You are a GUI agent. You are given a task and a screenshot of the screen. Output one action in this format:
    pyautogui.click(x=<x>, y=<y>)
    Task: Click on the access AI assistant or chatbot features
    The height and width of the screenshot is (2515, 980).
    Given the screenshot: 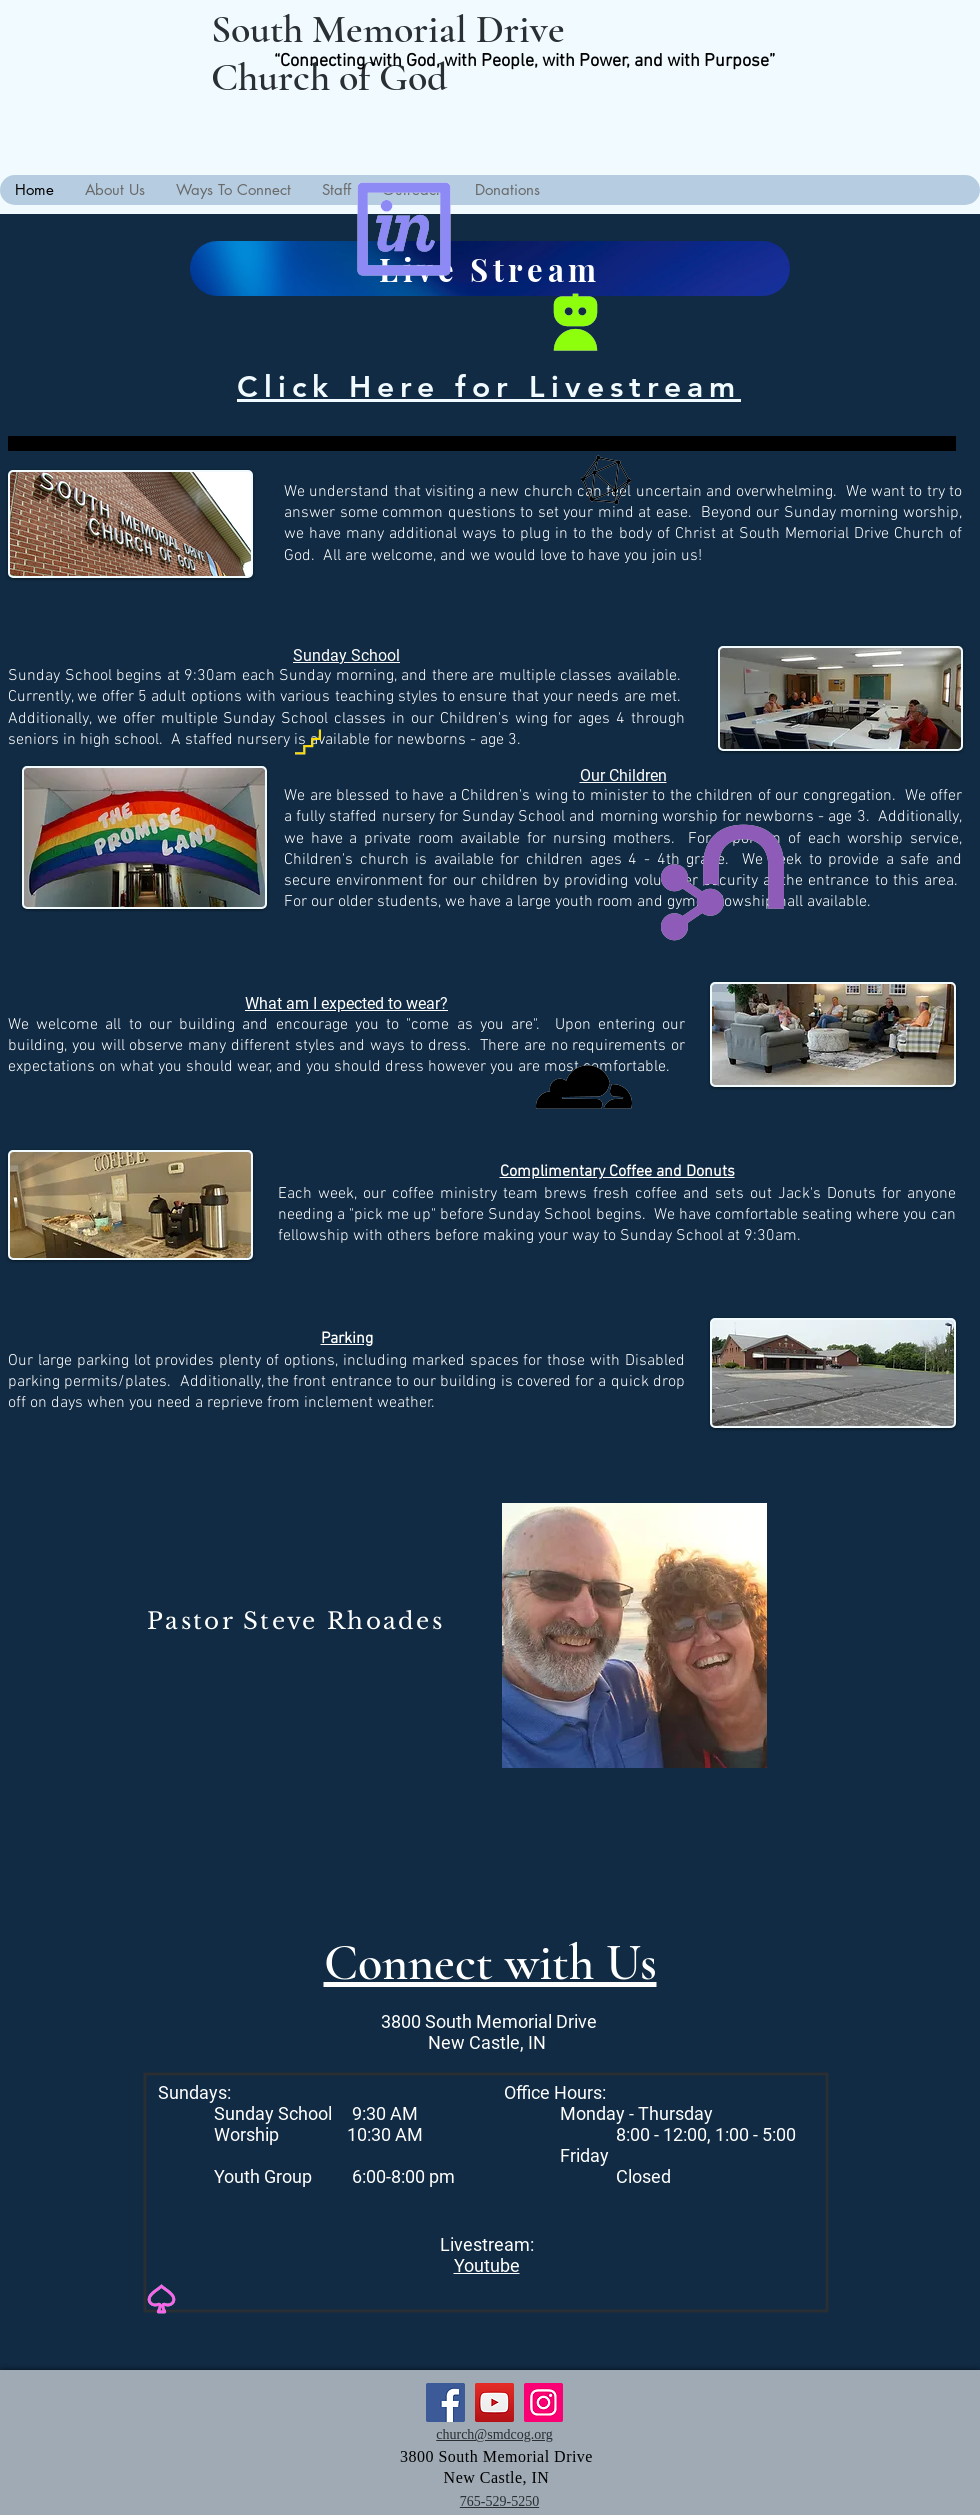 What is the action you would take?
    pyautogui.click(x=575, y=323)
    